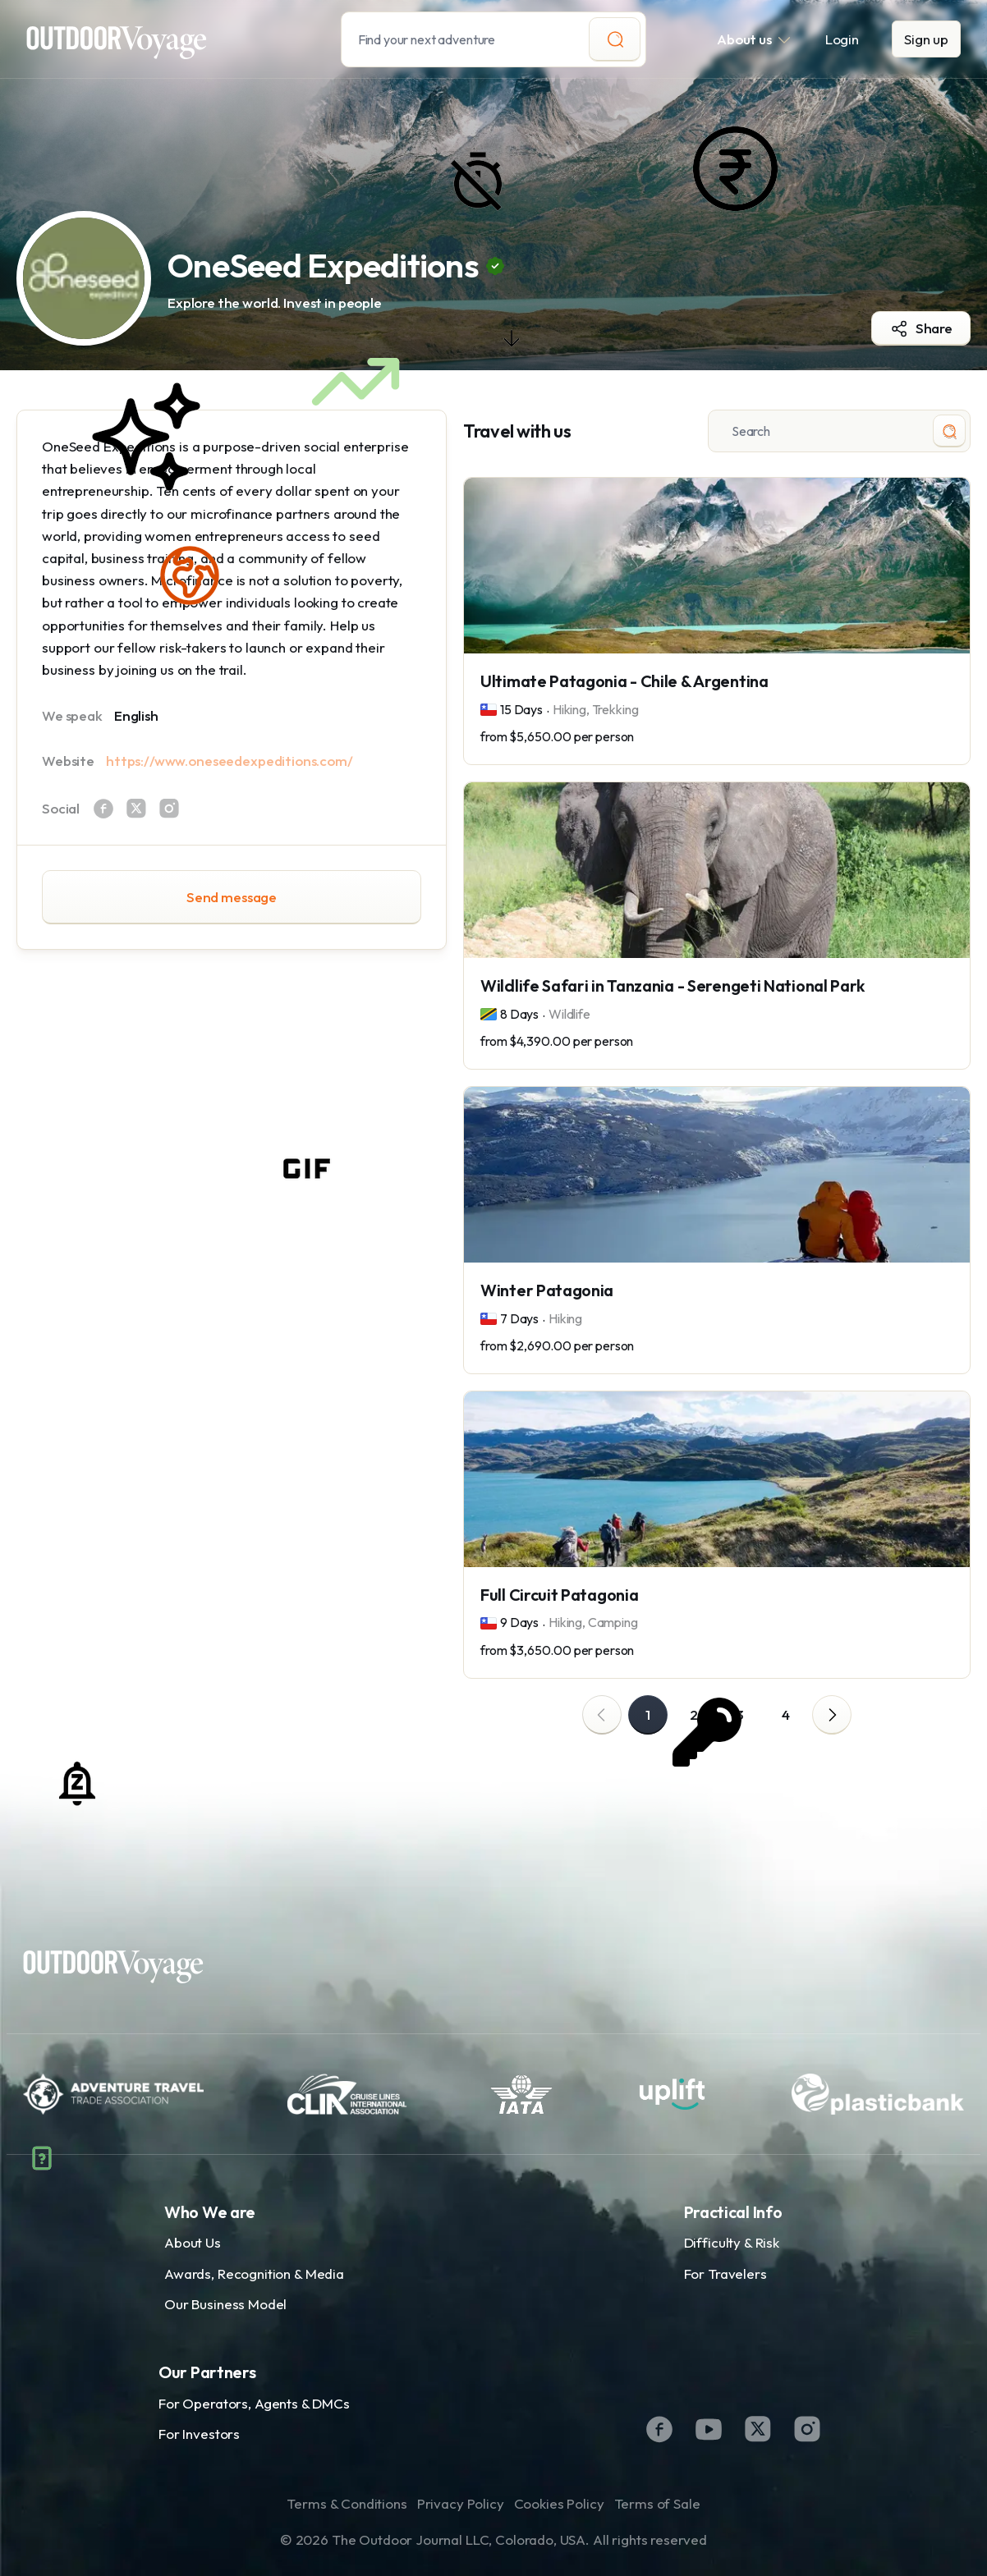 The image size is (987, 2576). What do you see at coordinates (735, 168) in the screenshot?
I see `view price or amount in indian rupees` at bounding box center [735, 168].